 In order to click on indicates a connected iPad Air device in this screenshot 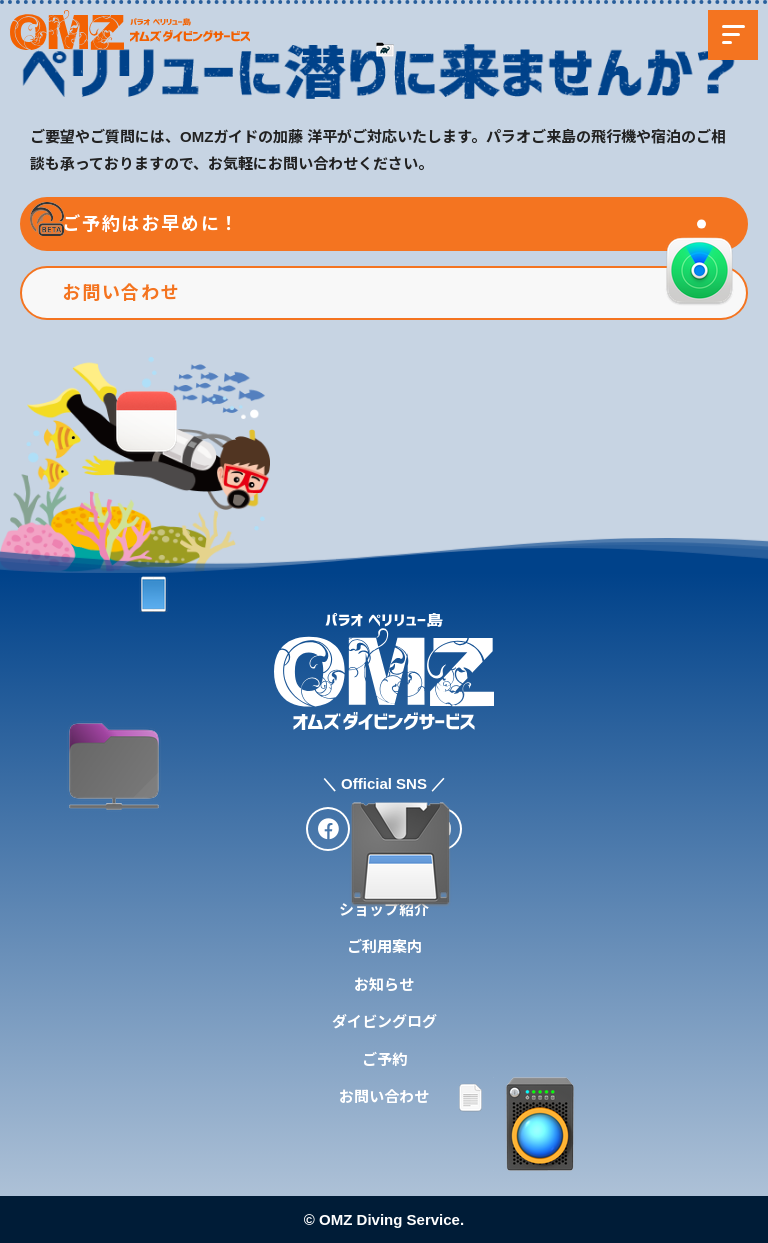, I will do `click(153, 594)`.